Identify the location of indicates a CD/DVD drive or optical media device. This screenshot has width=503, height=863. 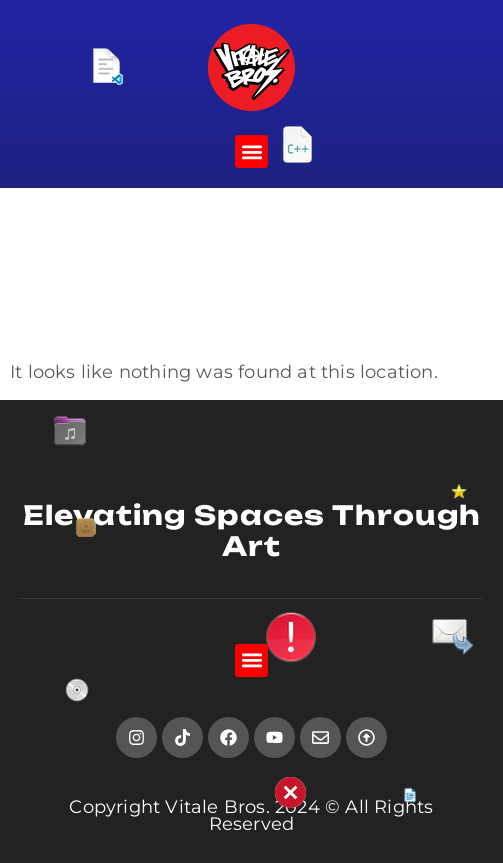
(77, 690).